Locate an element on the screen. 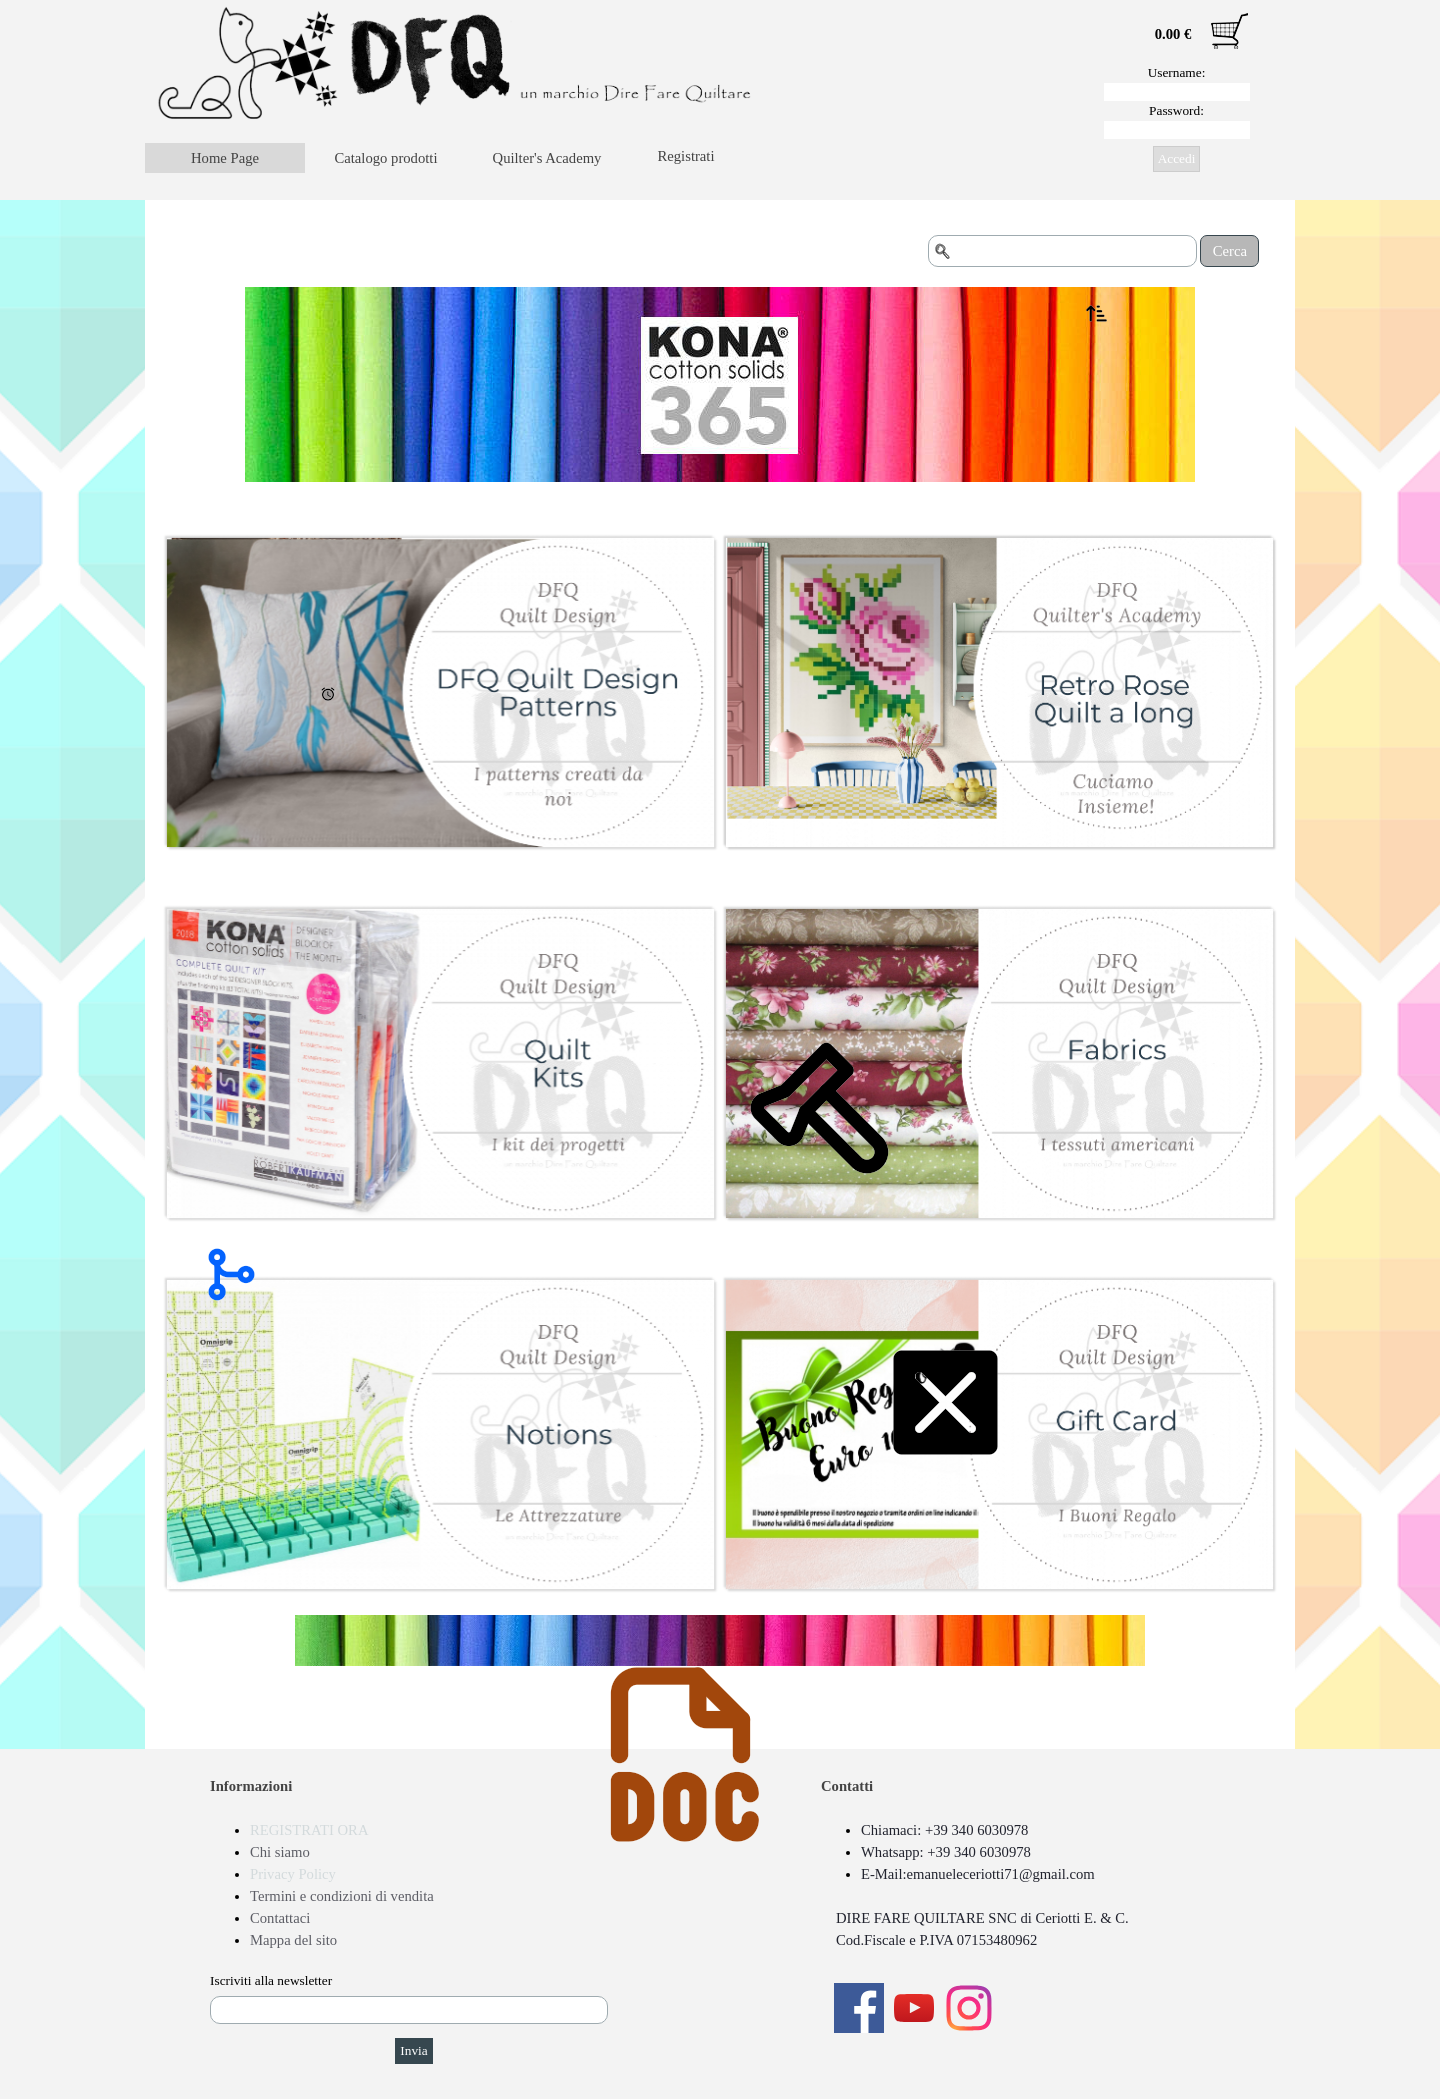  access crafting or woodcutting tools is located at coordinates (819, 1111).